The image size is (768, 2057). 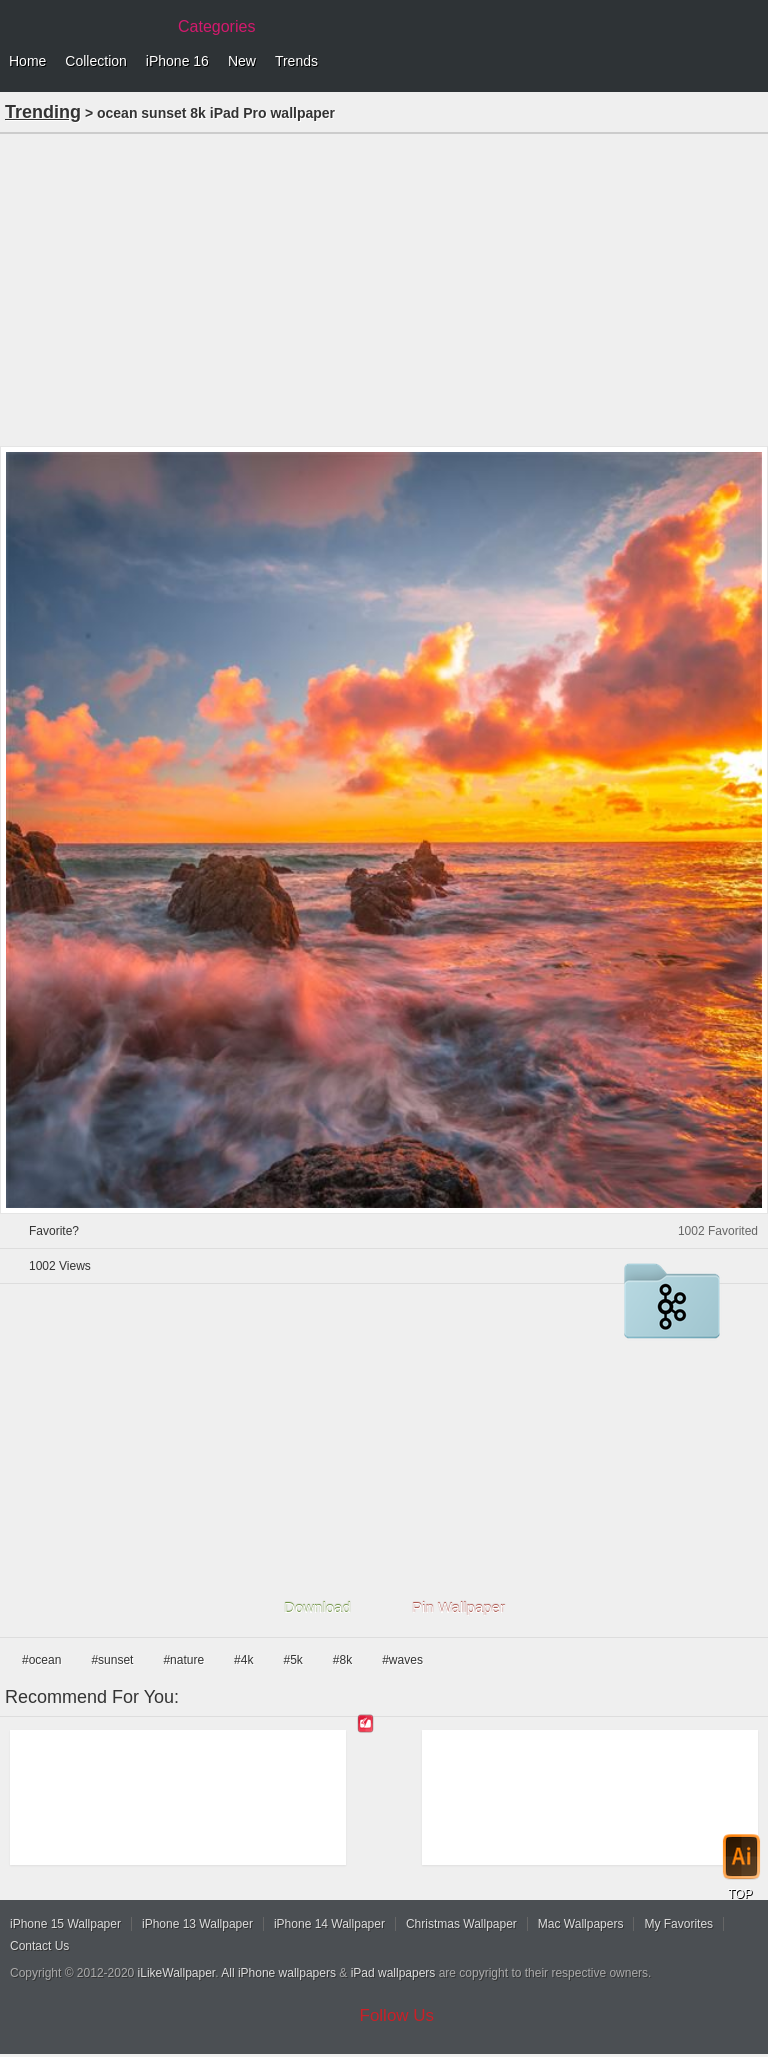 I want to click on open an Adobe Illustrator file, so click(x=741, y=1856).